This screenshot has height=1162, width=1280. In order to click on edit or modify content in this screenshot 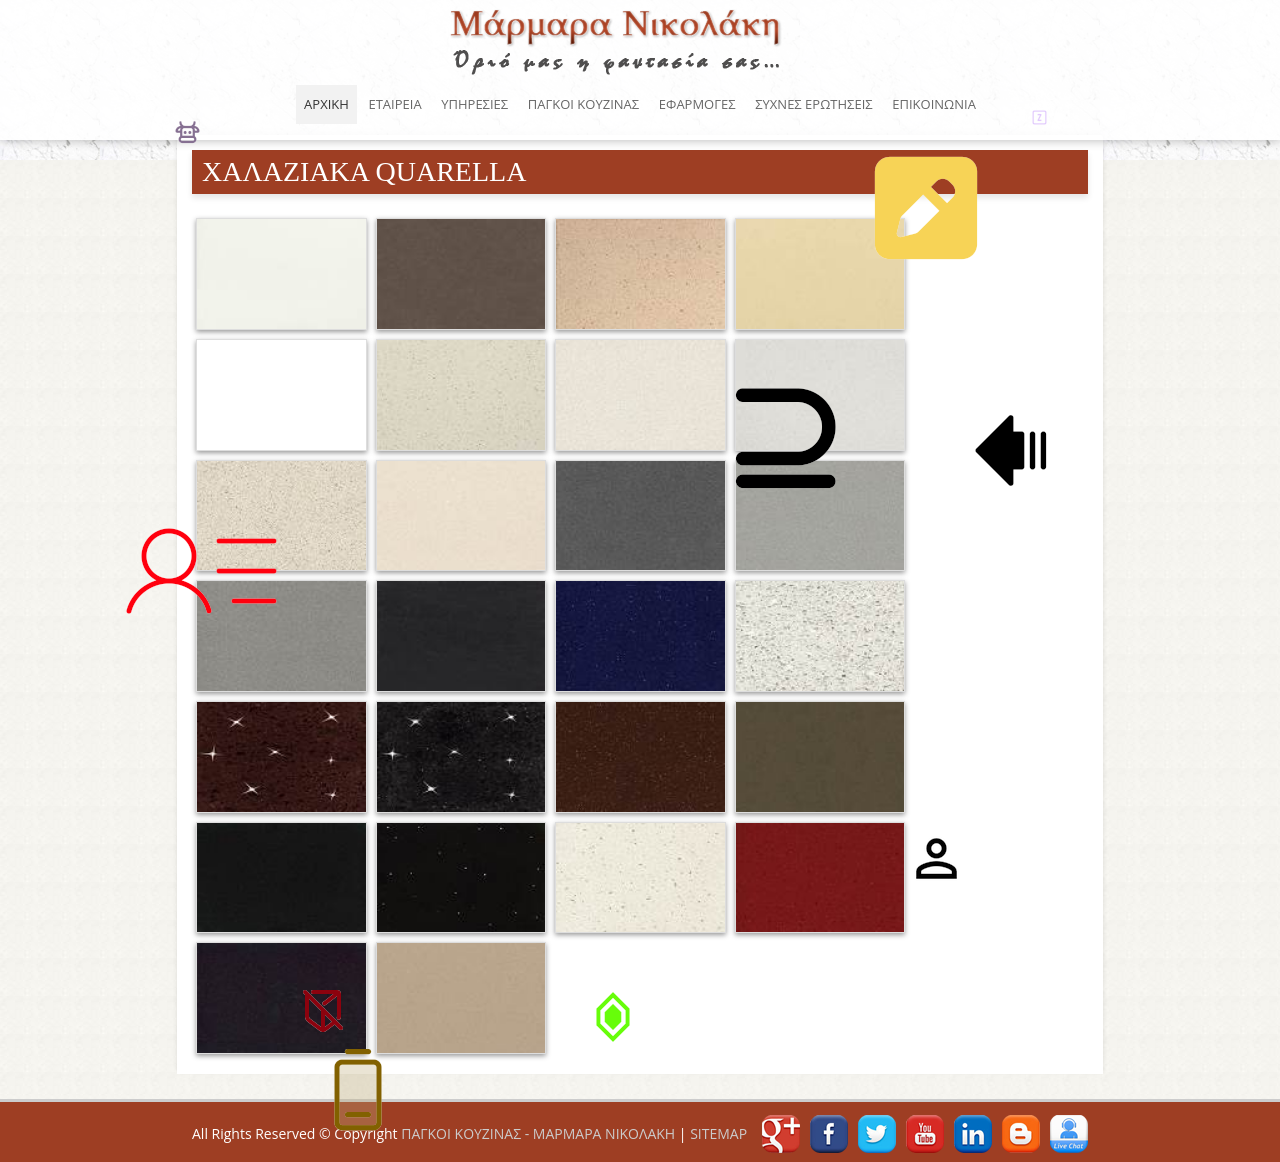, I will do `click(926, 208)`.